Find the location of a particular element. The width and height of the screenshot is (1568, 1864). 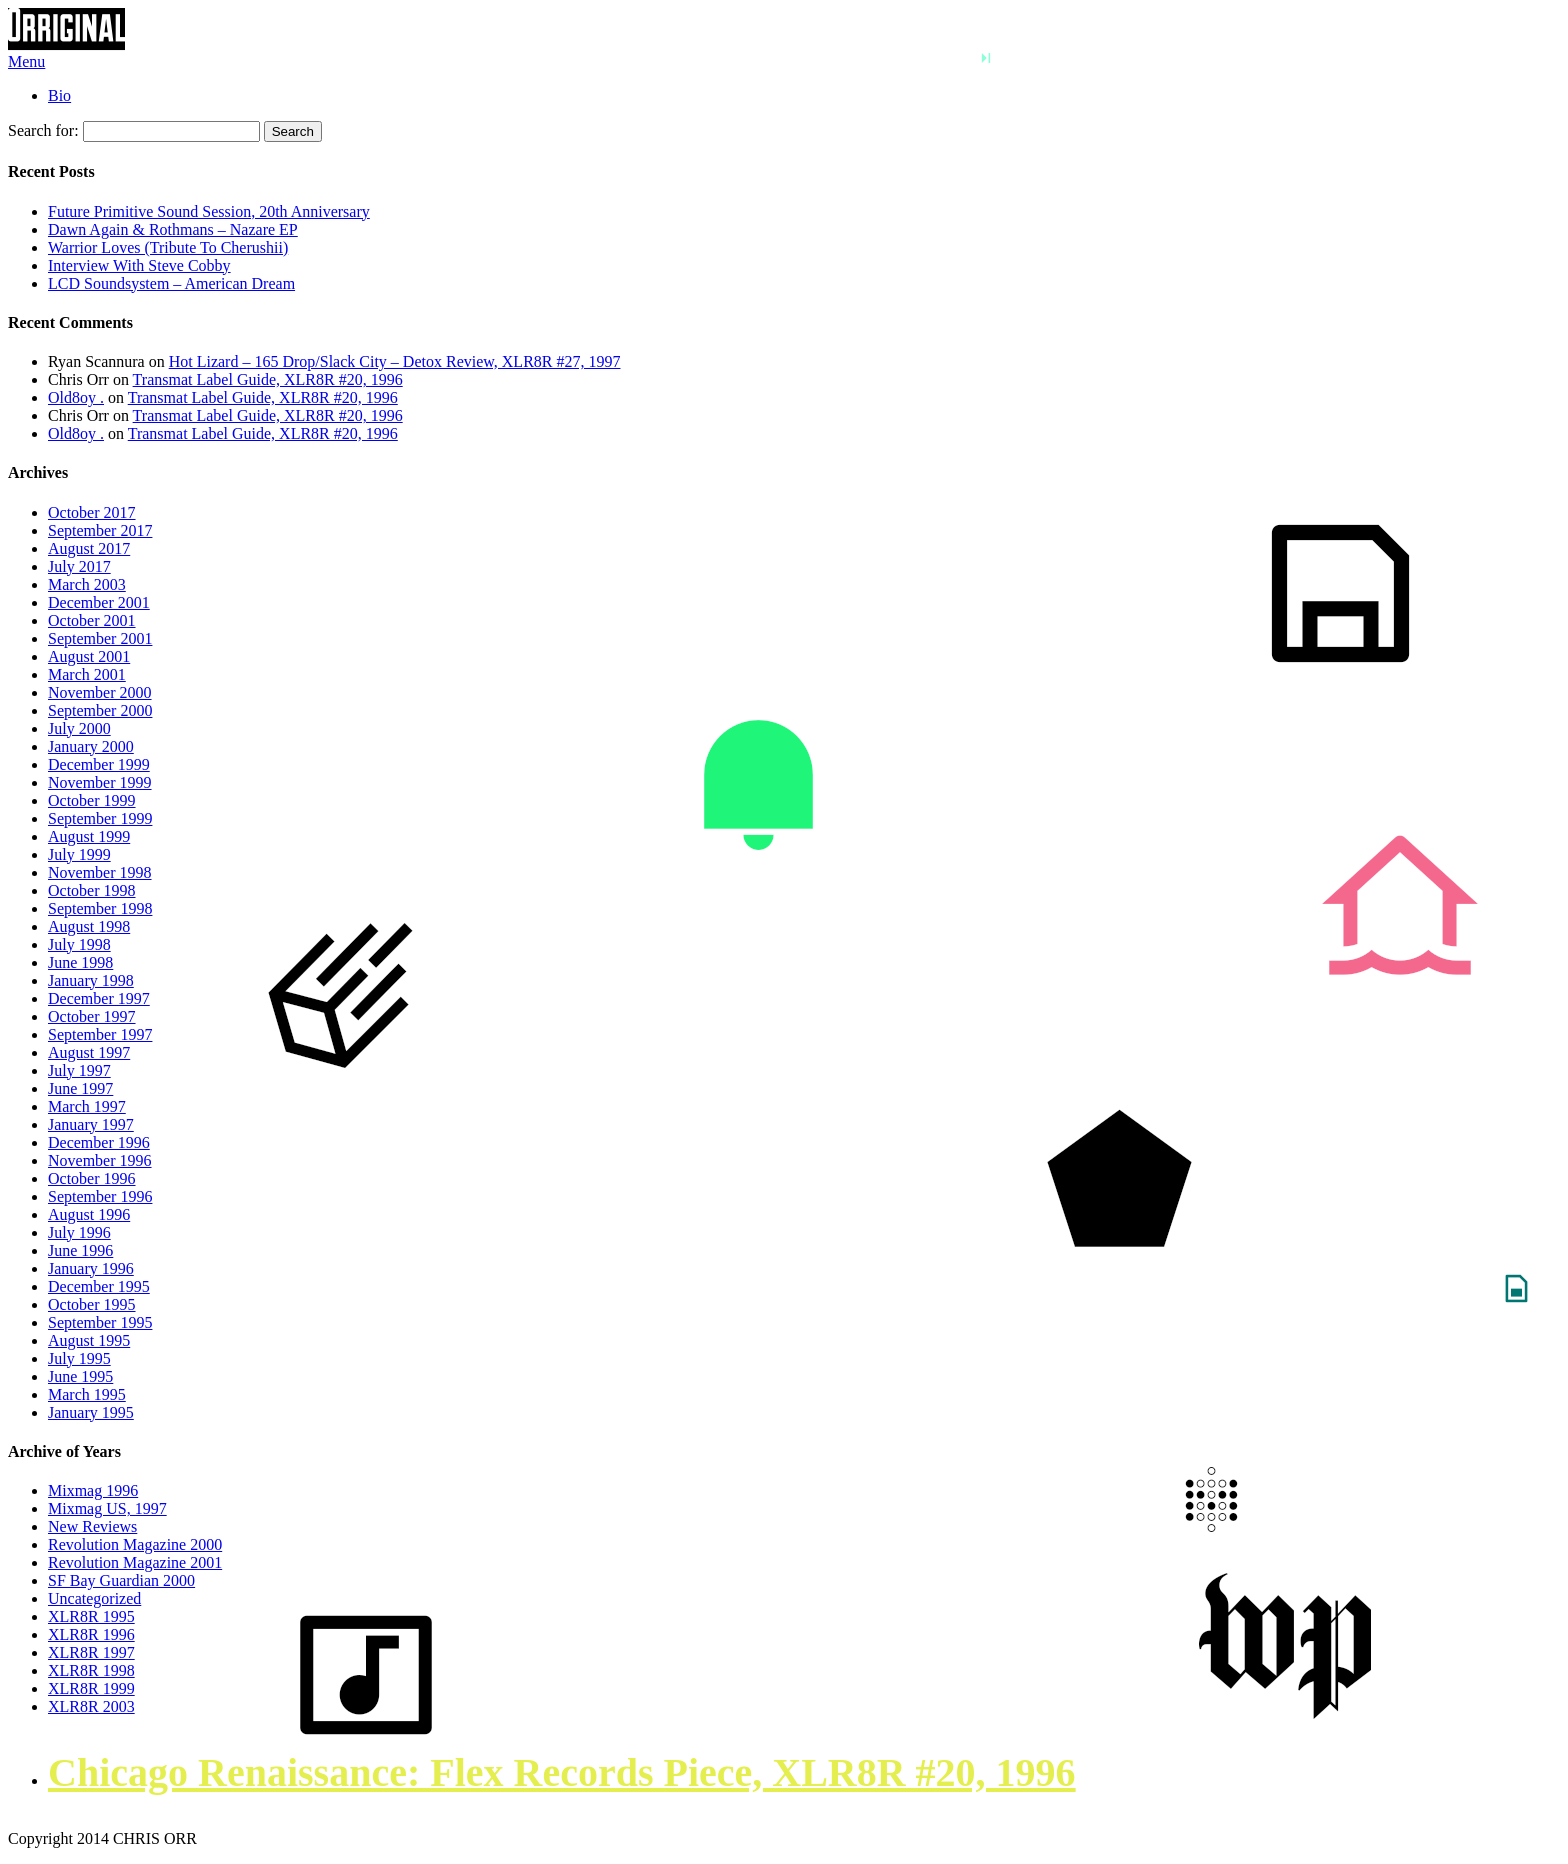

view notifications is located at coordinates (758, 780).